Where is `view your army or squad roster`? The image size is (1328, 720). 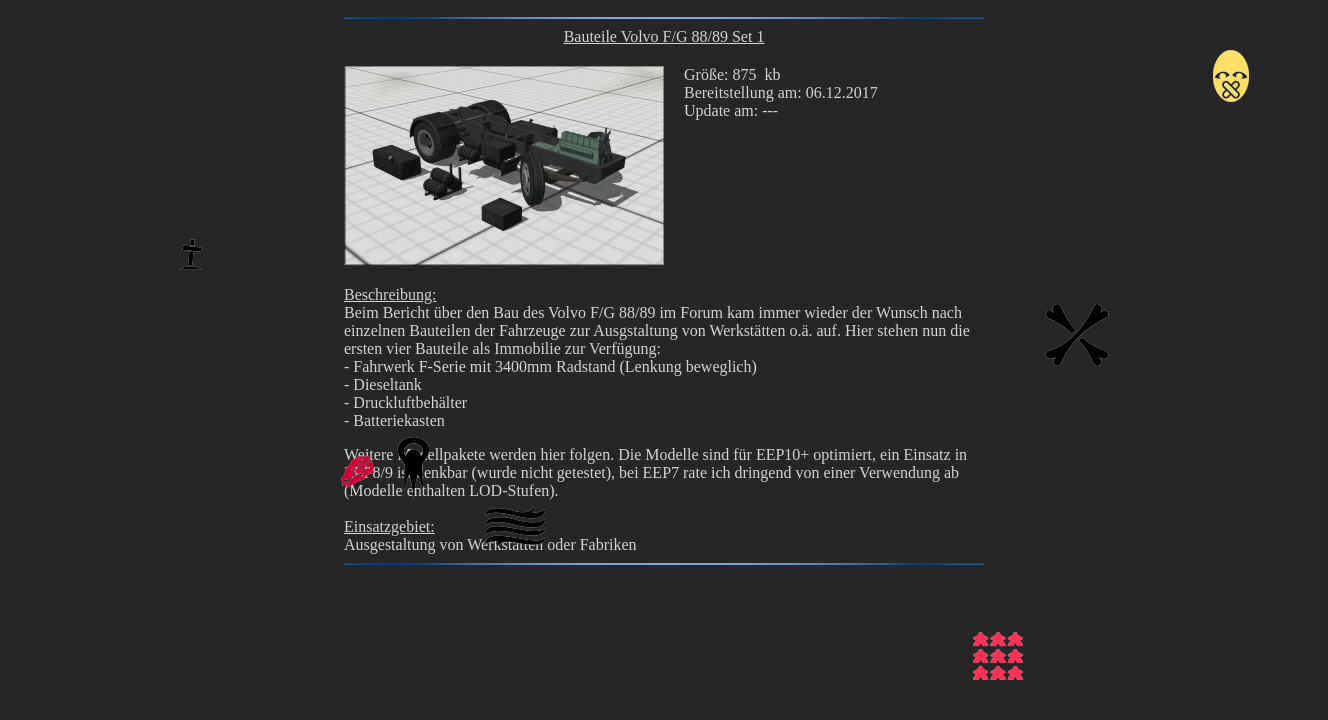 view your army or squad roster is located at coordinates (998, 656).